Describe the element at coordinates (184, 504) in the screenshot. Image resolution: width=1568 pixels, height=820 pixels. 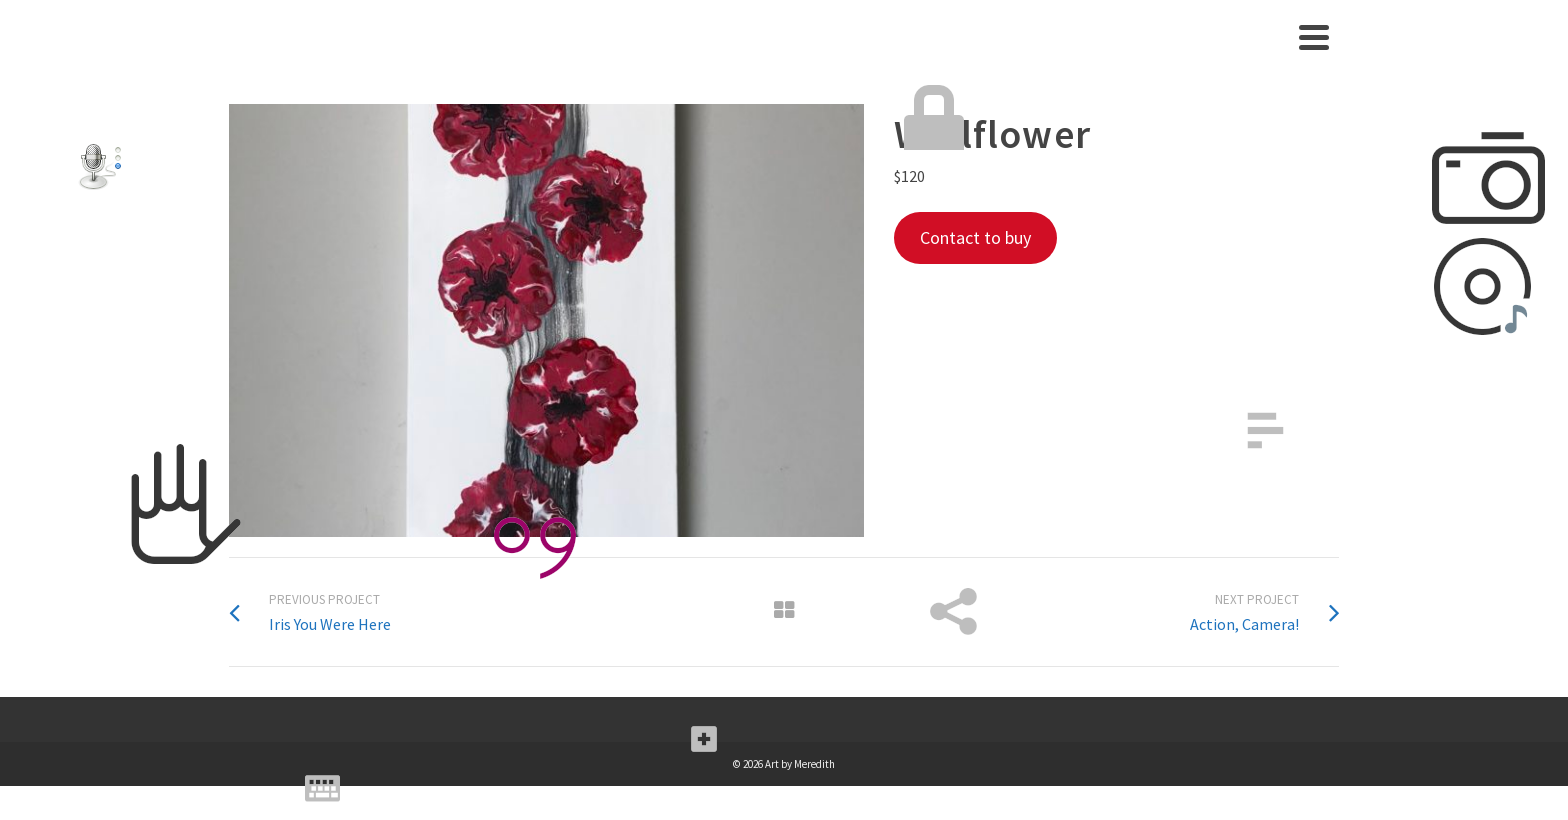
I see `access privacy settings` at that location.